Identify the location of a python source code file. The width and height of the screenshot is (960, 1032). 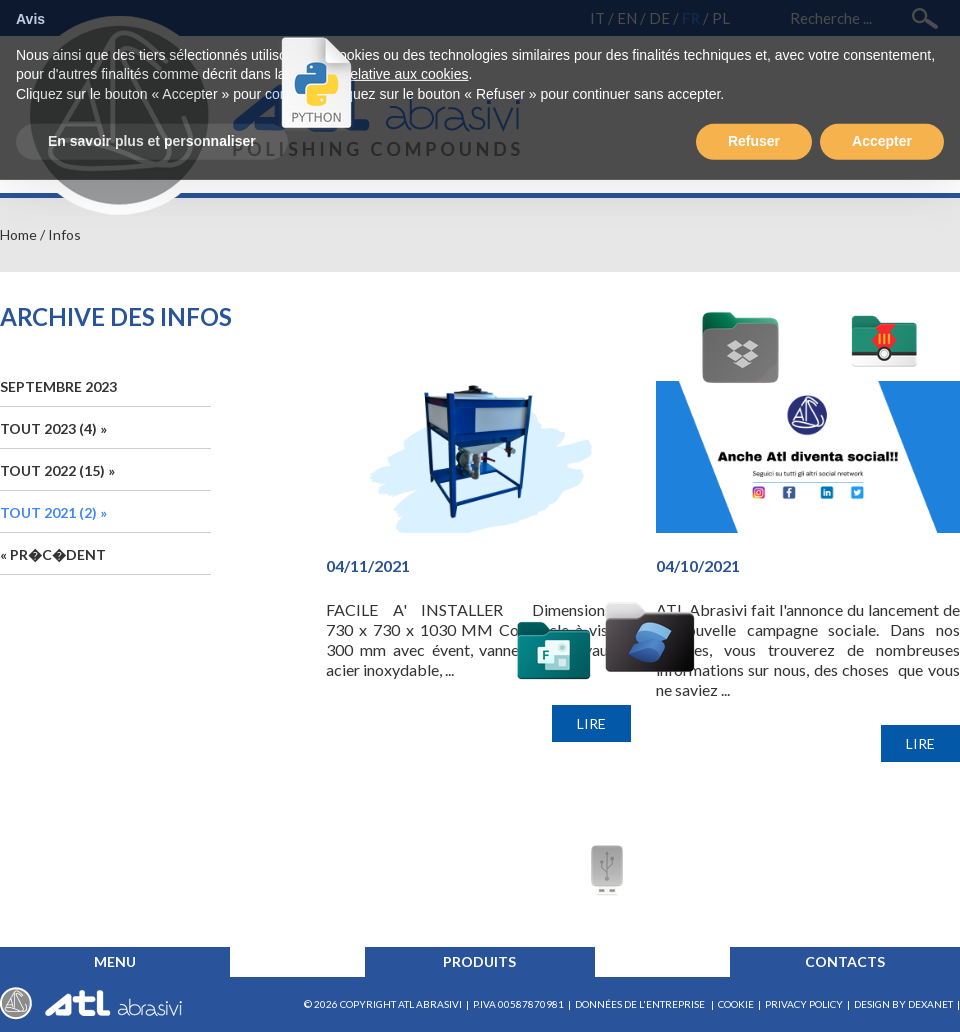
(316, 84).